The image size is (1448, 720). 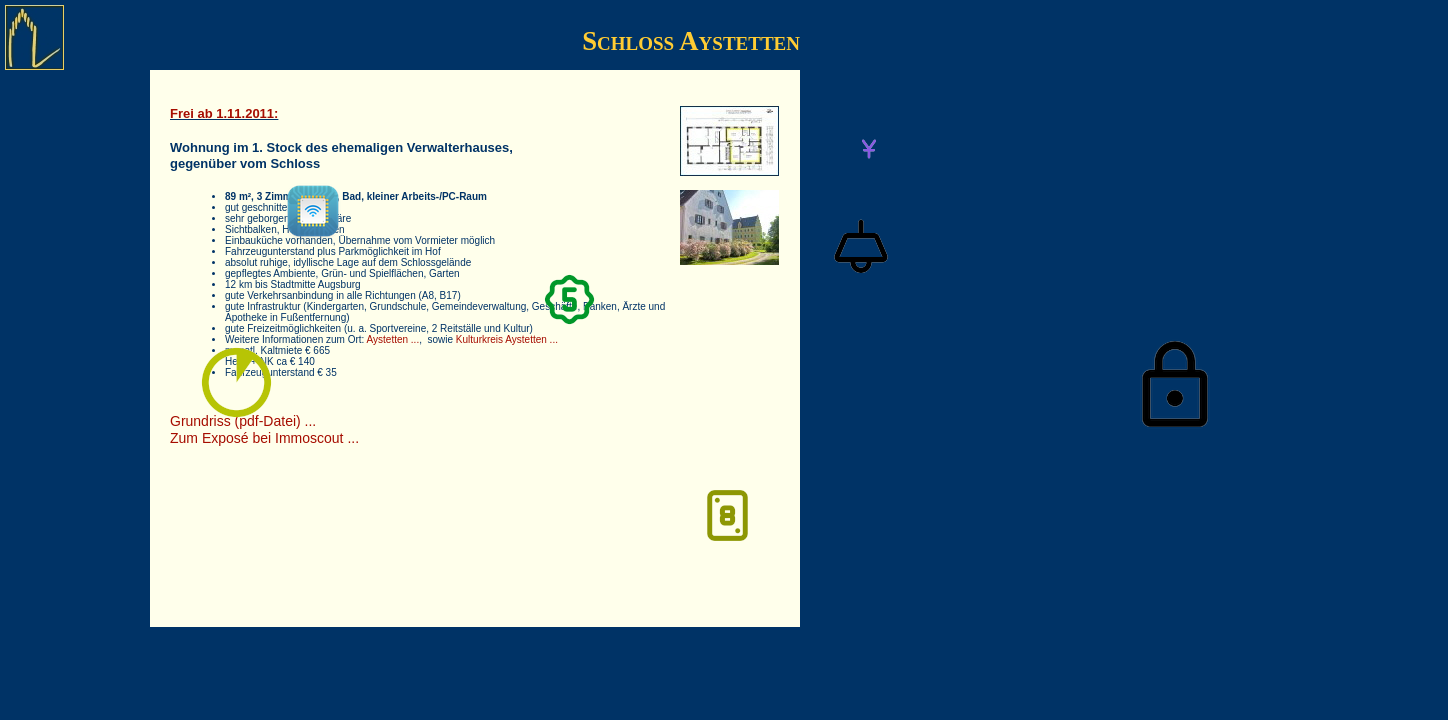 I want to click on indicates chinese yuan currency, so click(x=869, y=149).